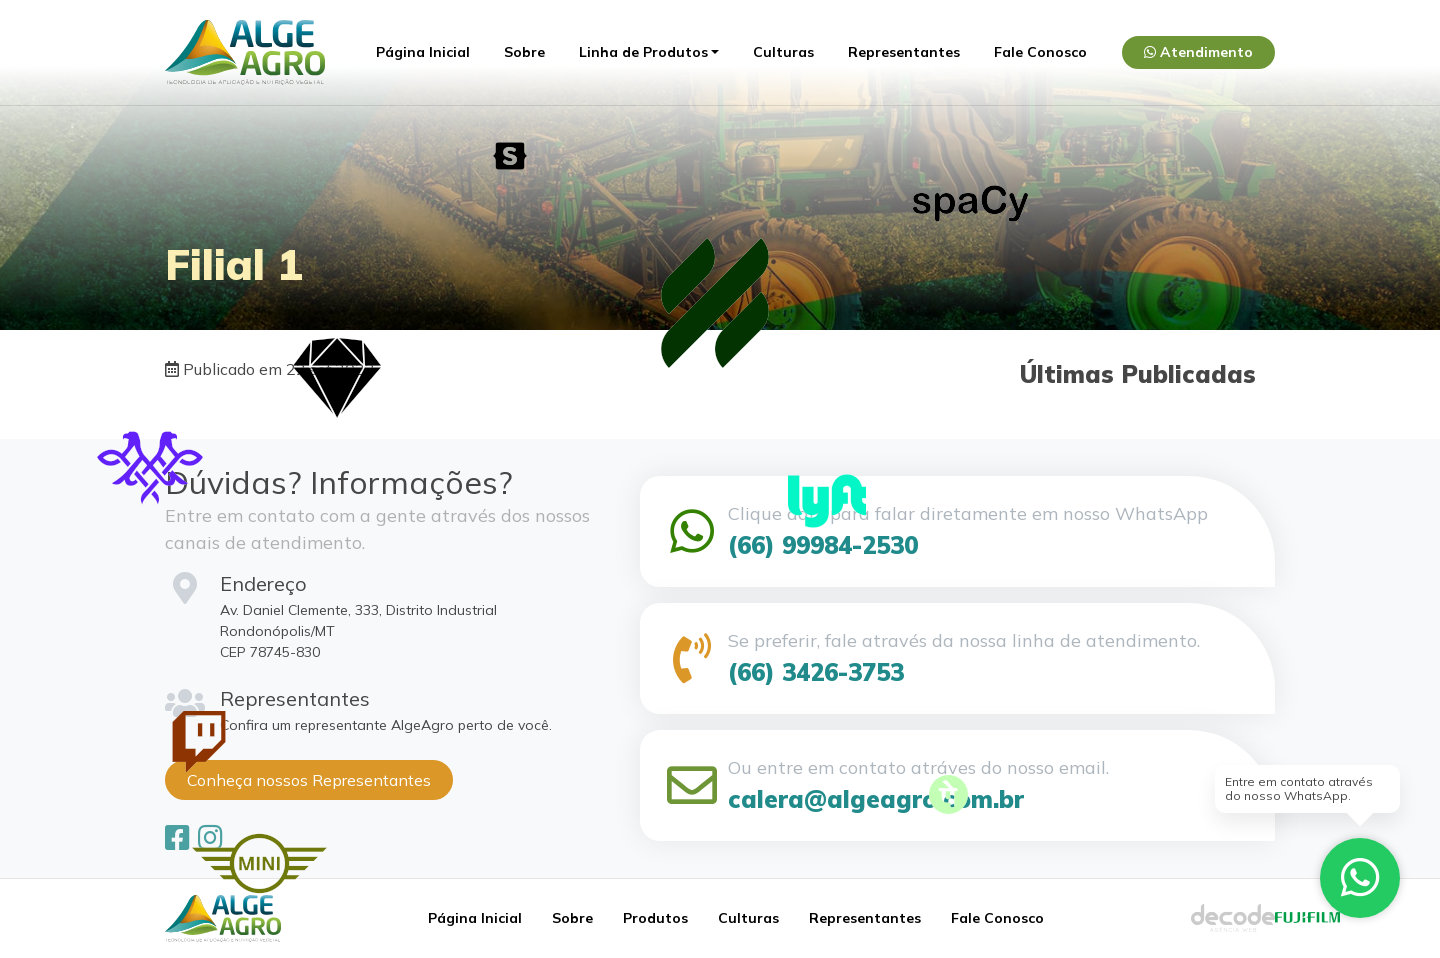  Describe the element at coordinates (827, 501) in the screenshot. I see `open the lyft app` at that location.